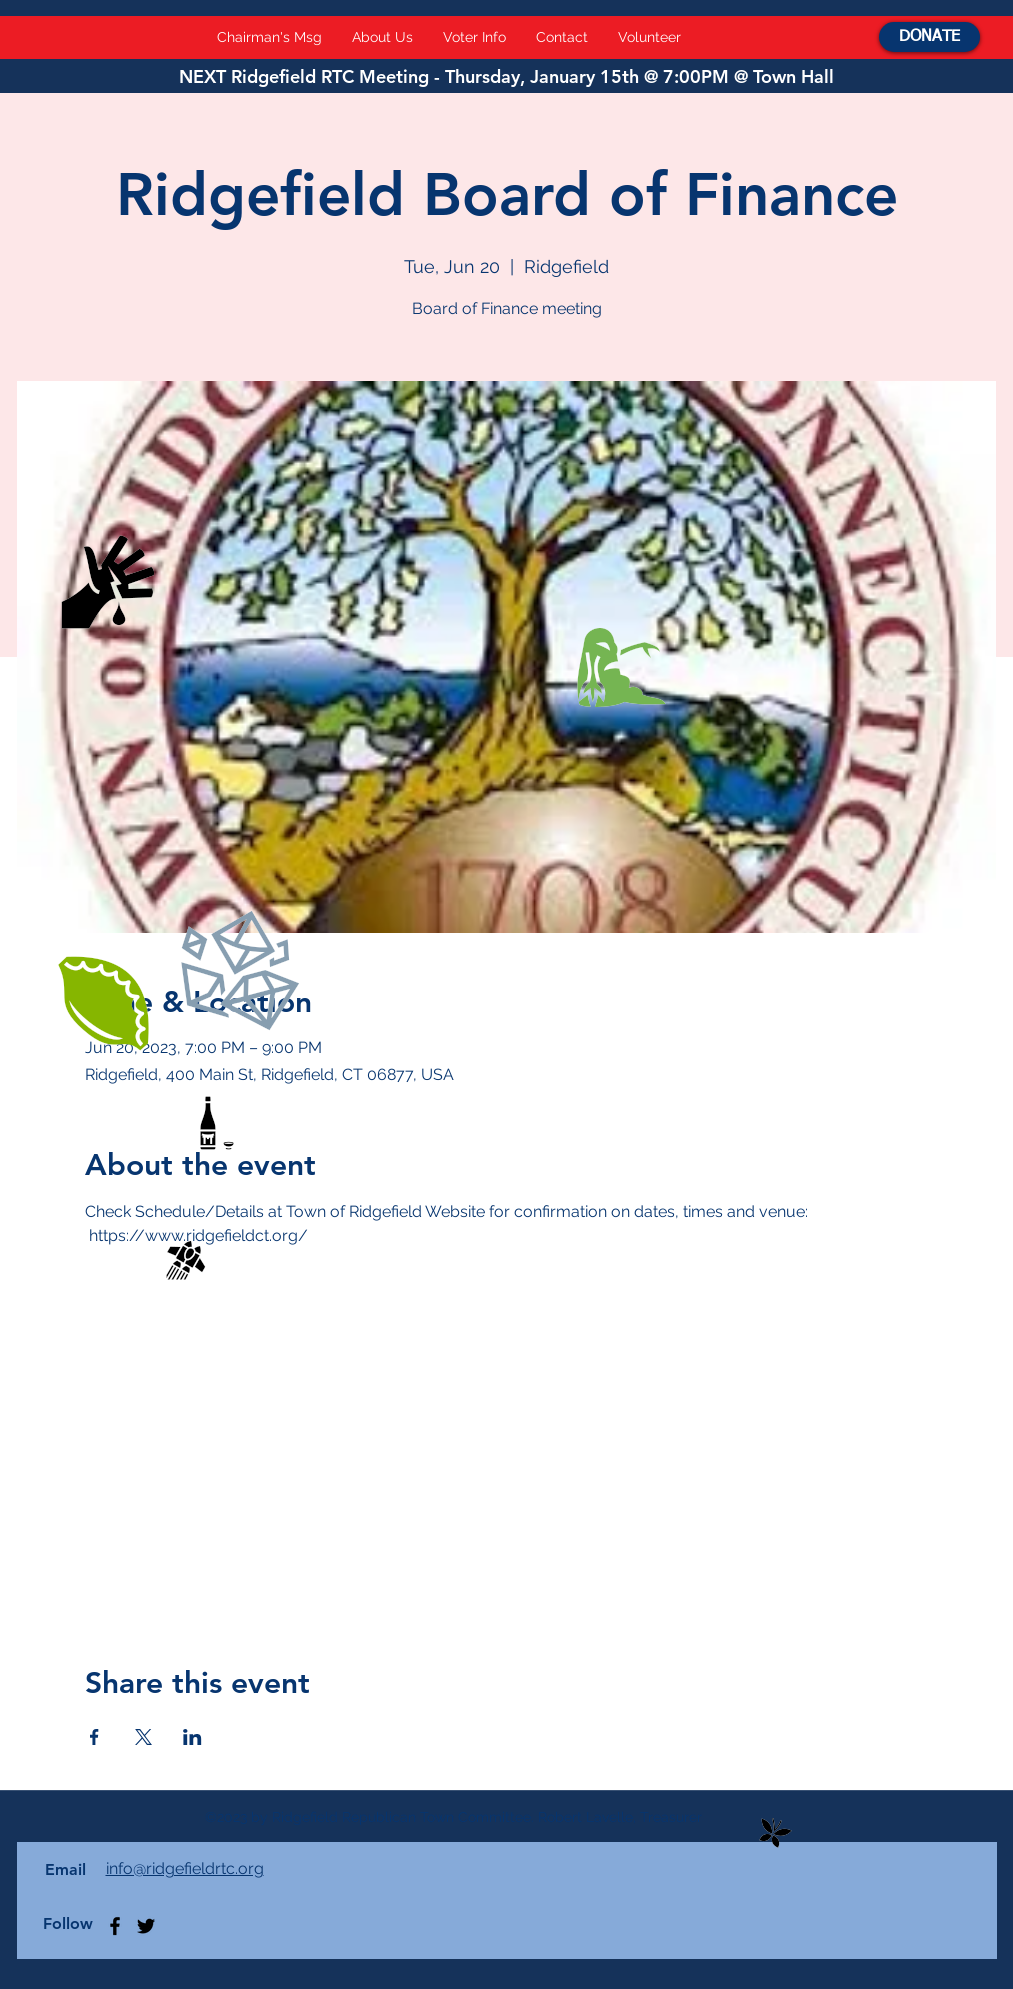  What do you see at coordinates (108, 582) in the screenshot?
I see `indicates injury or wound requiring first aid` at bounding box center [108, 582].